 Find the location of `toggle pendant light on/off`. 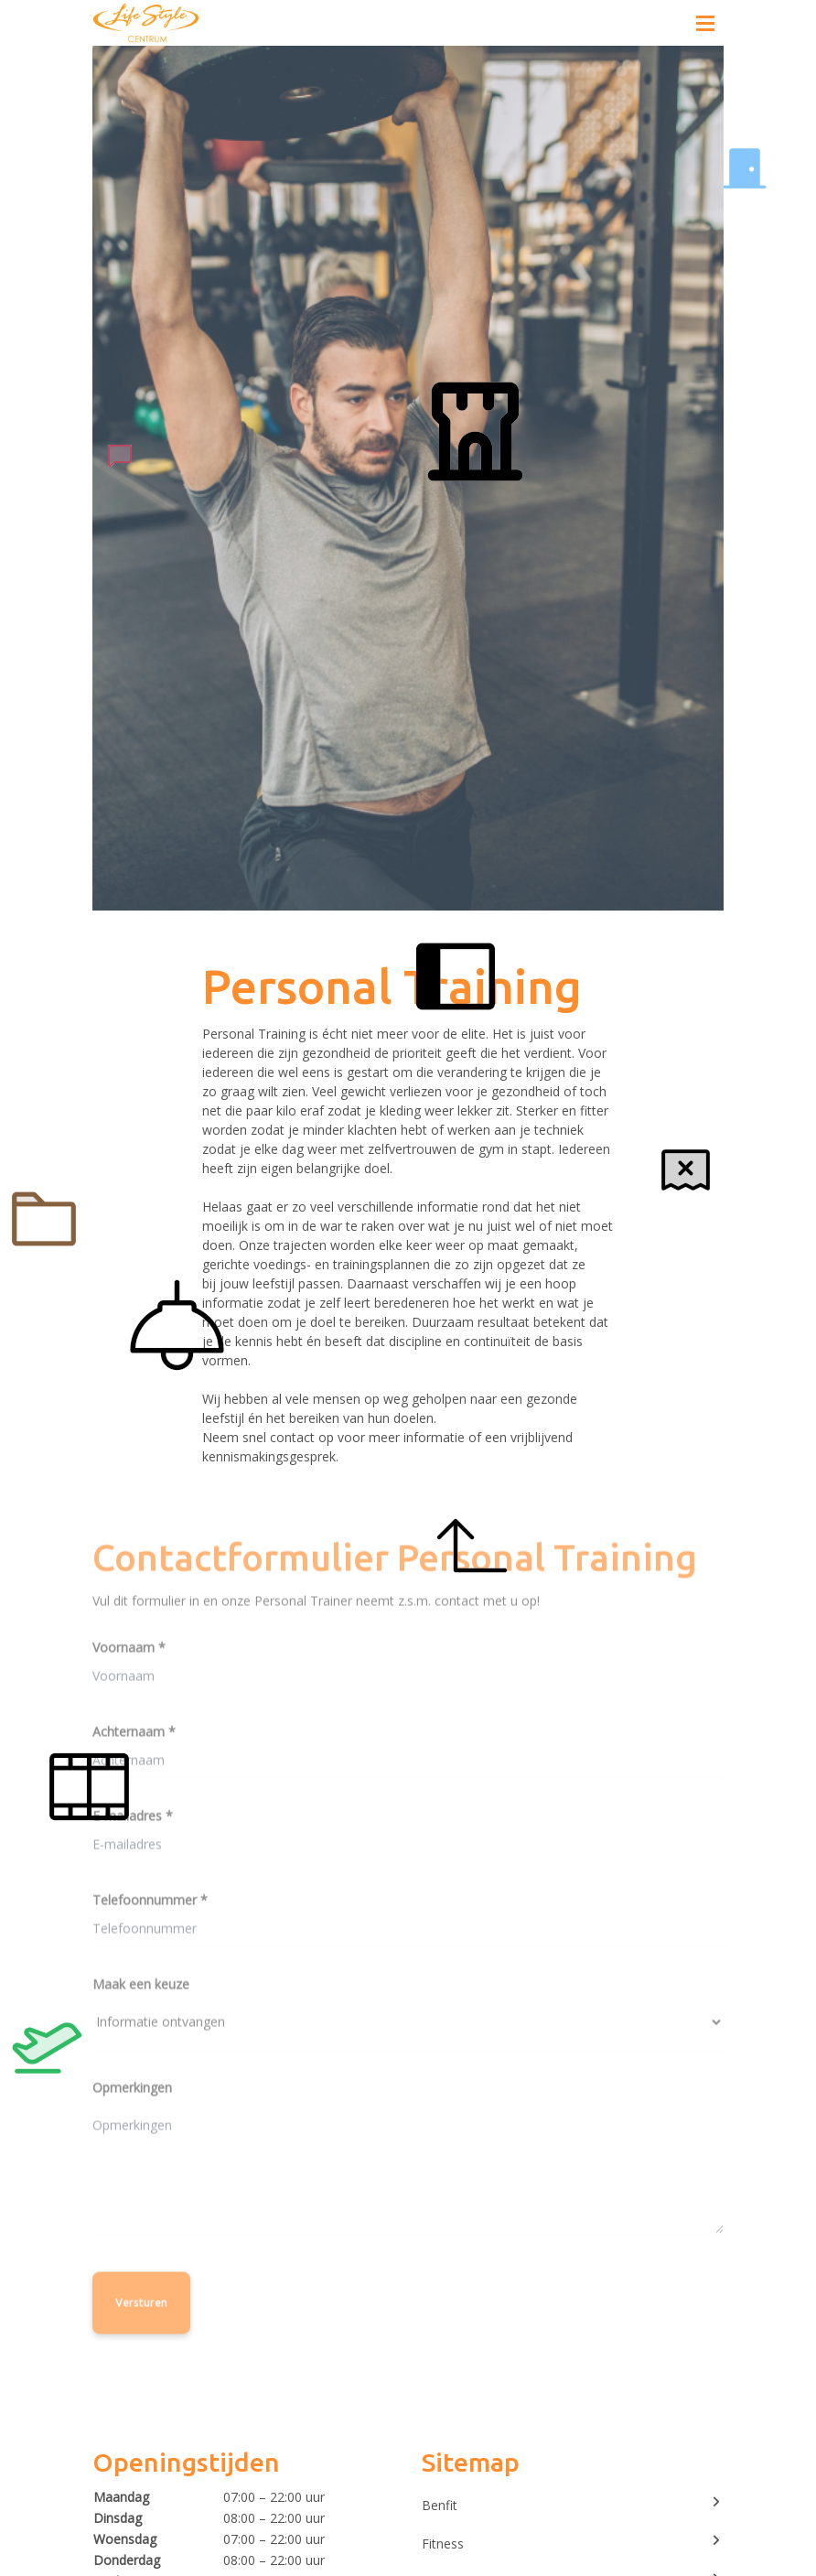

toggle pendant light on/off is located at coordinates (177, 1330).